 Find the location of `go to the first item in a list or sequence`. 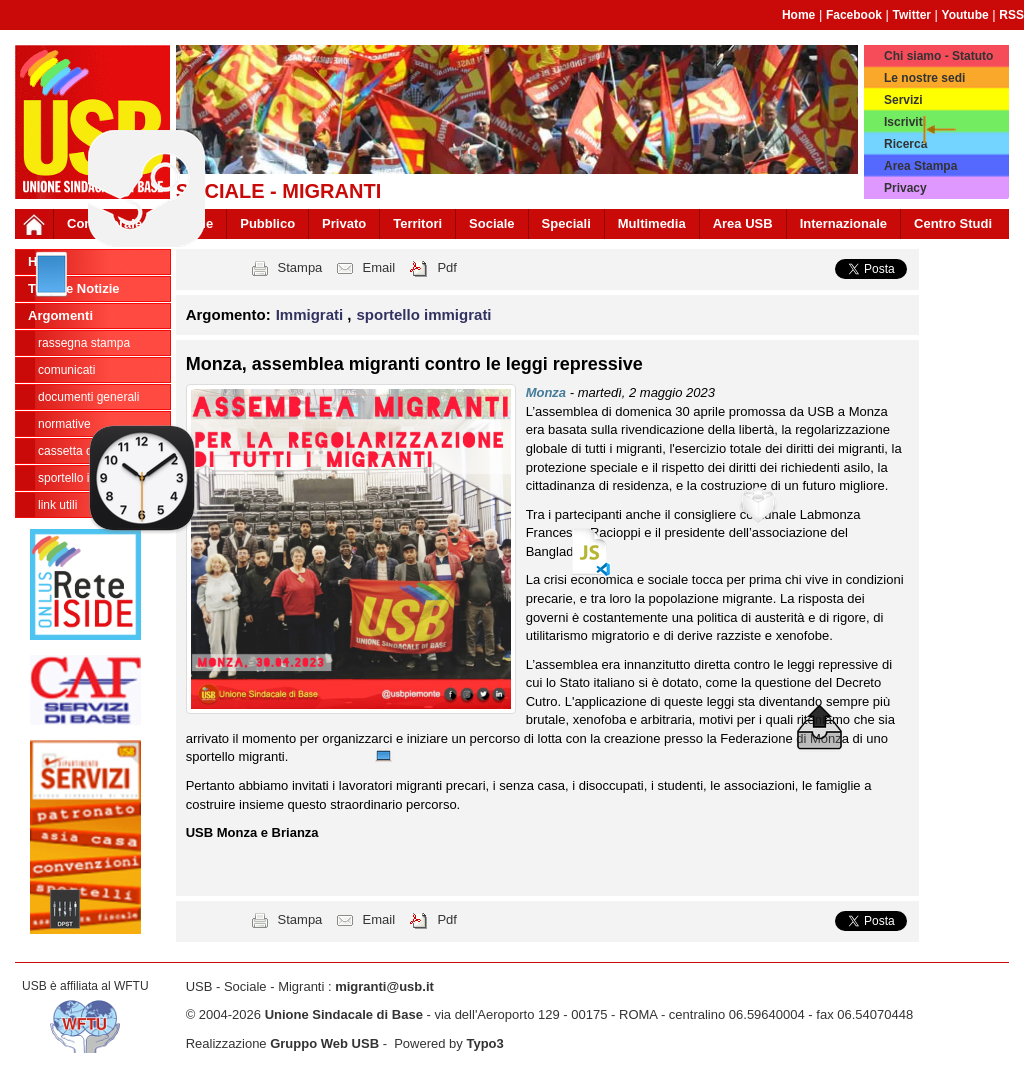

go to the first item in a list or sequence is located at coordinates (939, 129).